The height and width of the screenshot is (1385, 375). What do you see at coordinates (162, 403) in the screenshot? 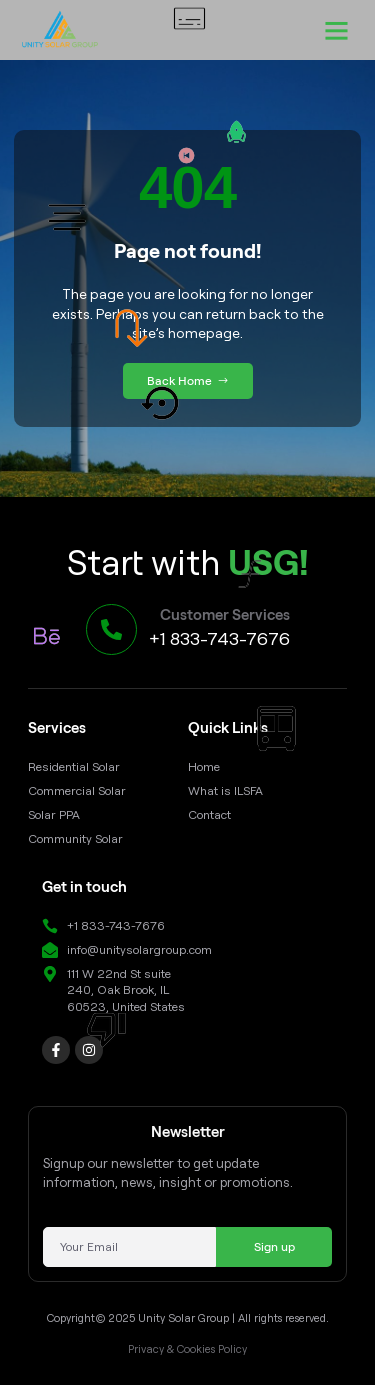
I see `restore settings to a previous backup` at bounding box center [162, 403].